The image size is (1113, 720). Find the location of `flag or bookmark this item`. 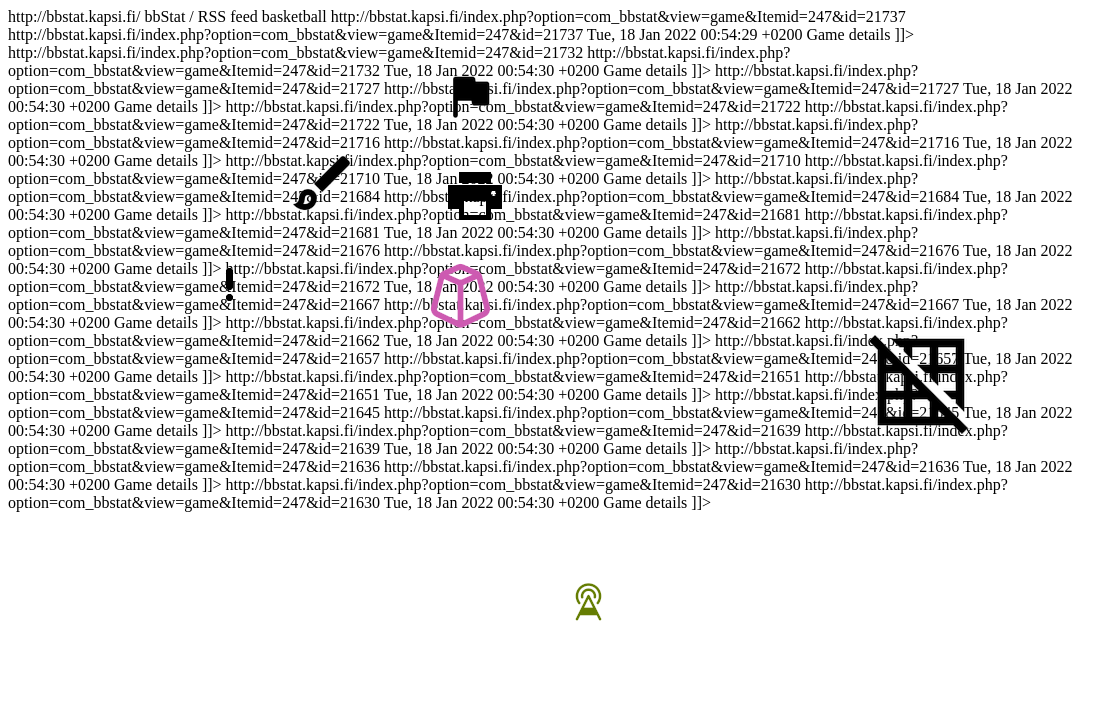

flag or bookmark this item is located at coordinates (470, 96).